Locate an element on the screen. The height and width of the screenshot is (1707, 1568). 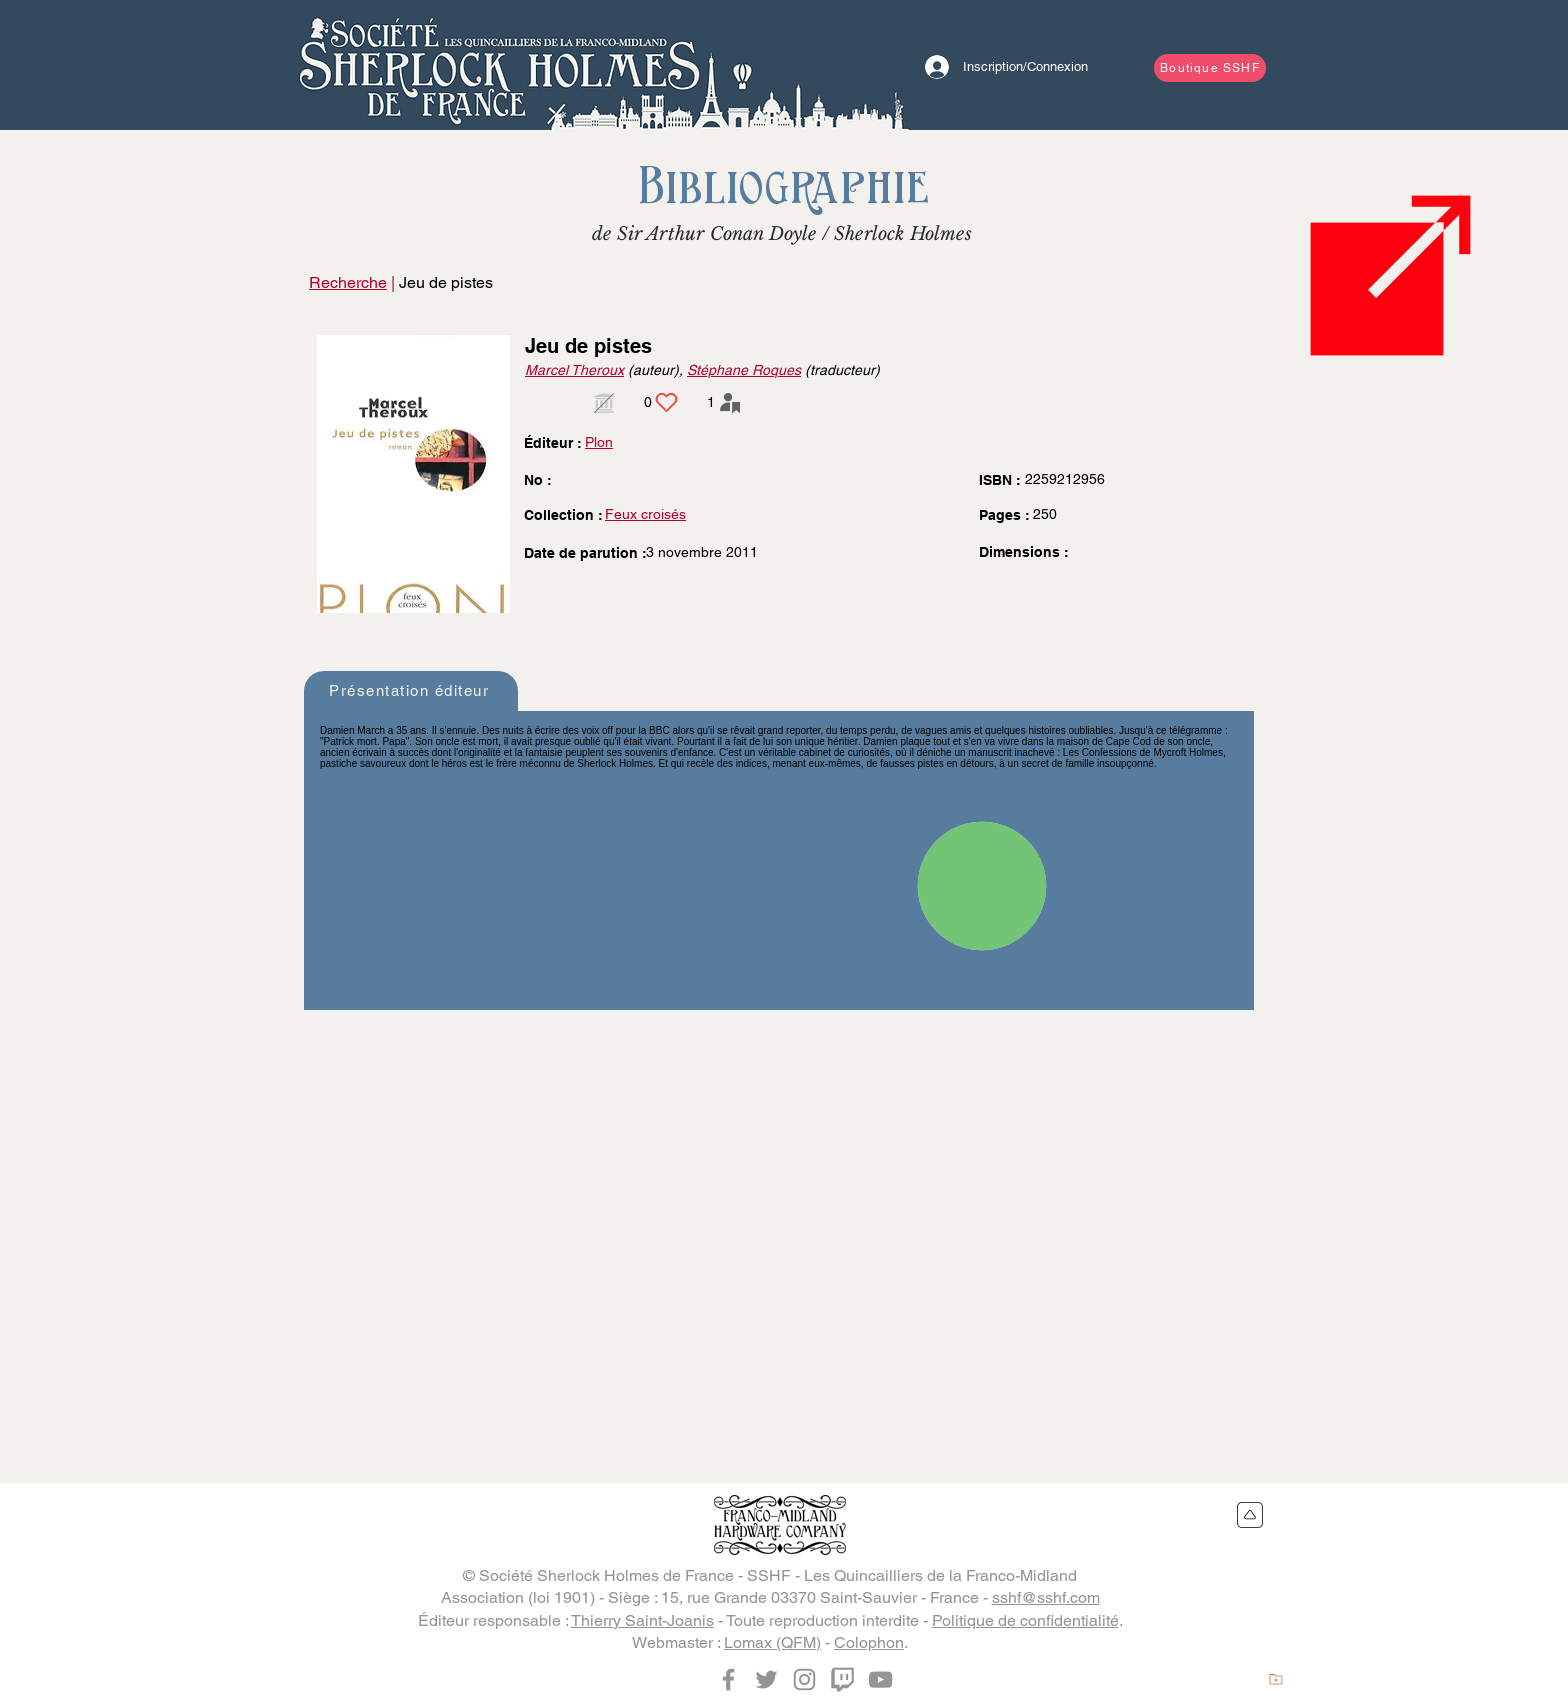
create a new folder is located at coordinates (1276, 1679).